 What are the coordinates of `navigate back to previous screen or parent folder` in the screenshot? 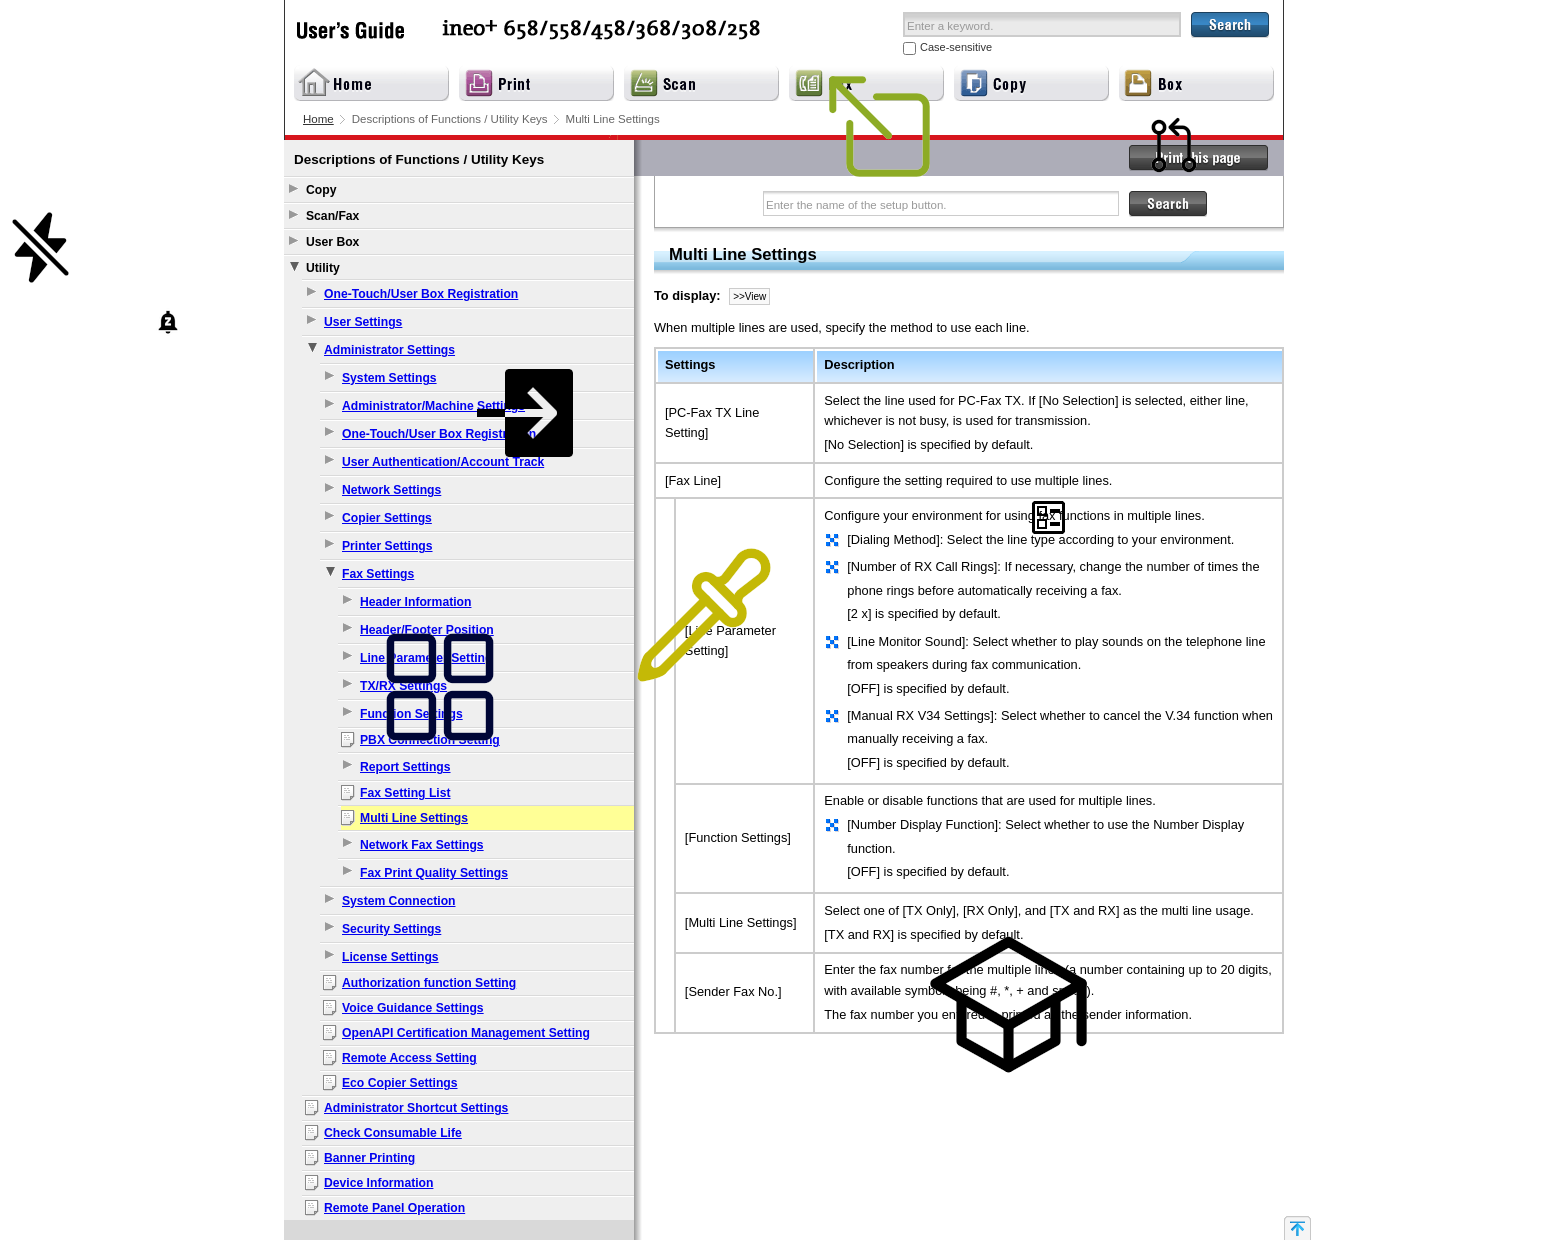 It's located at (879, 126).